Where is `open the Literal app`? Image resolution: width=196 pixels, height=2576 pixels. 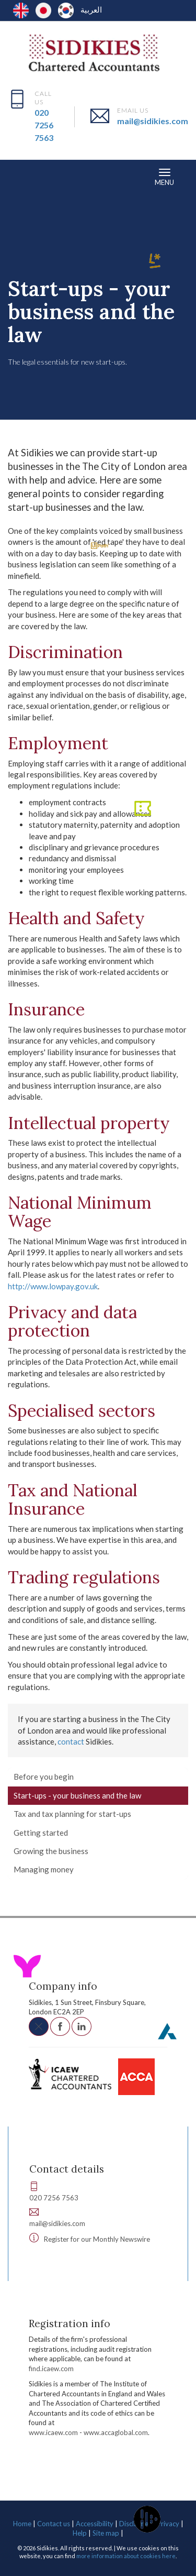 open the Literal app is located at coordinates (155, 261).